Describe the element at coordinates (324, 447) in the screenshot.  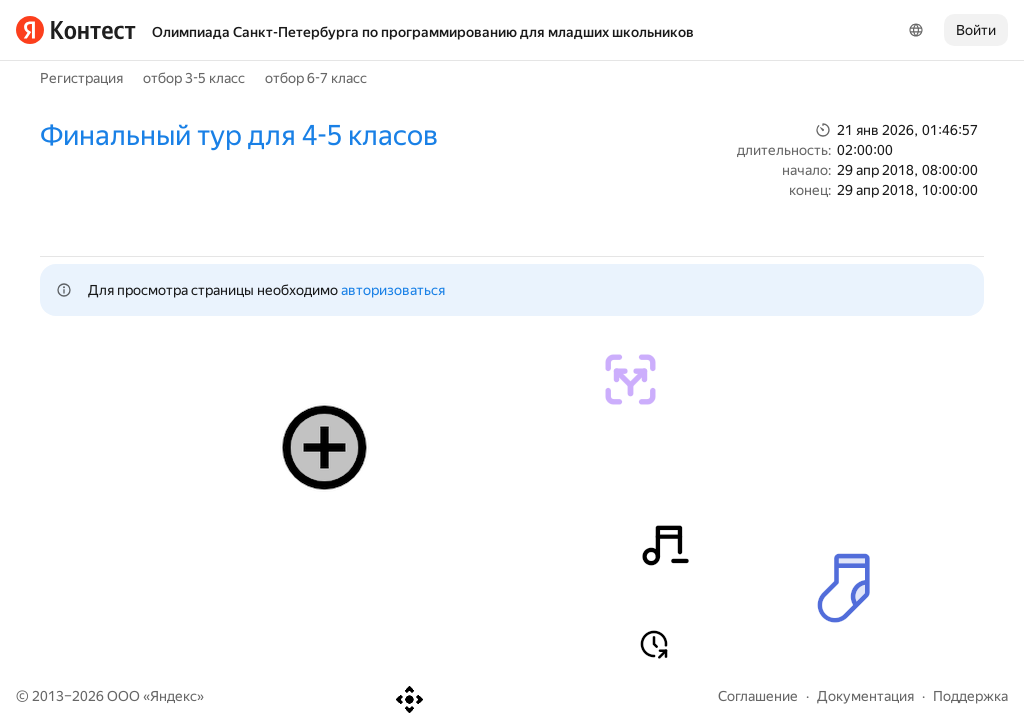
I see `add a new item` at that location.